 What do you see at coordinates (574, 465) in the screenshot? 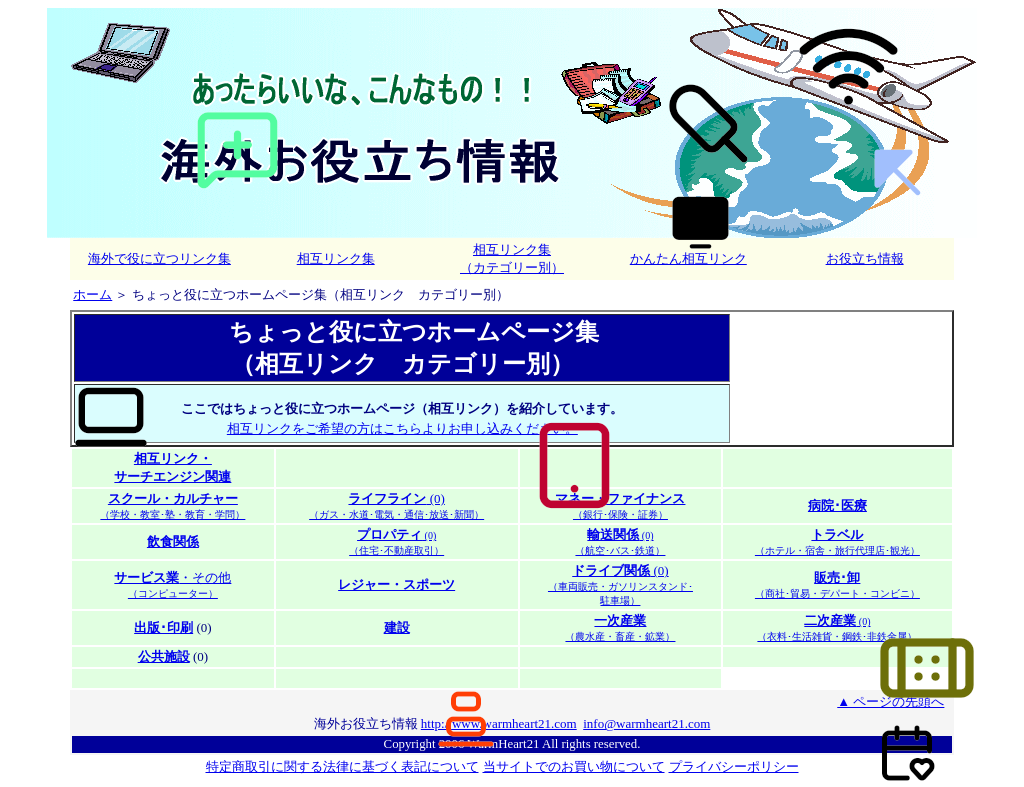
I see `switch to tablet view` at bounding box center [574, 465].